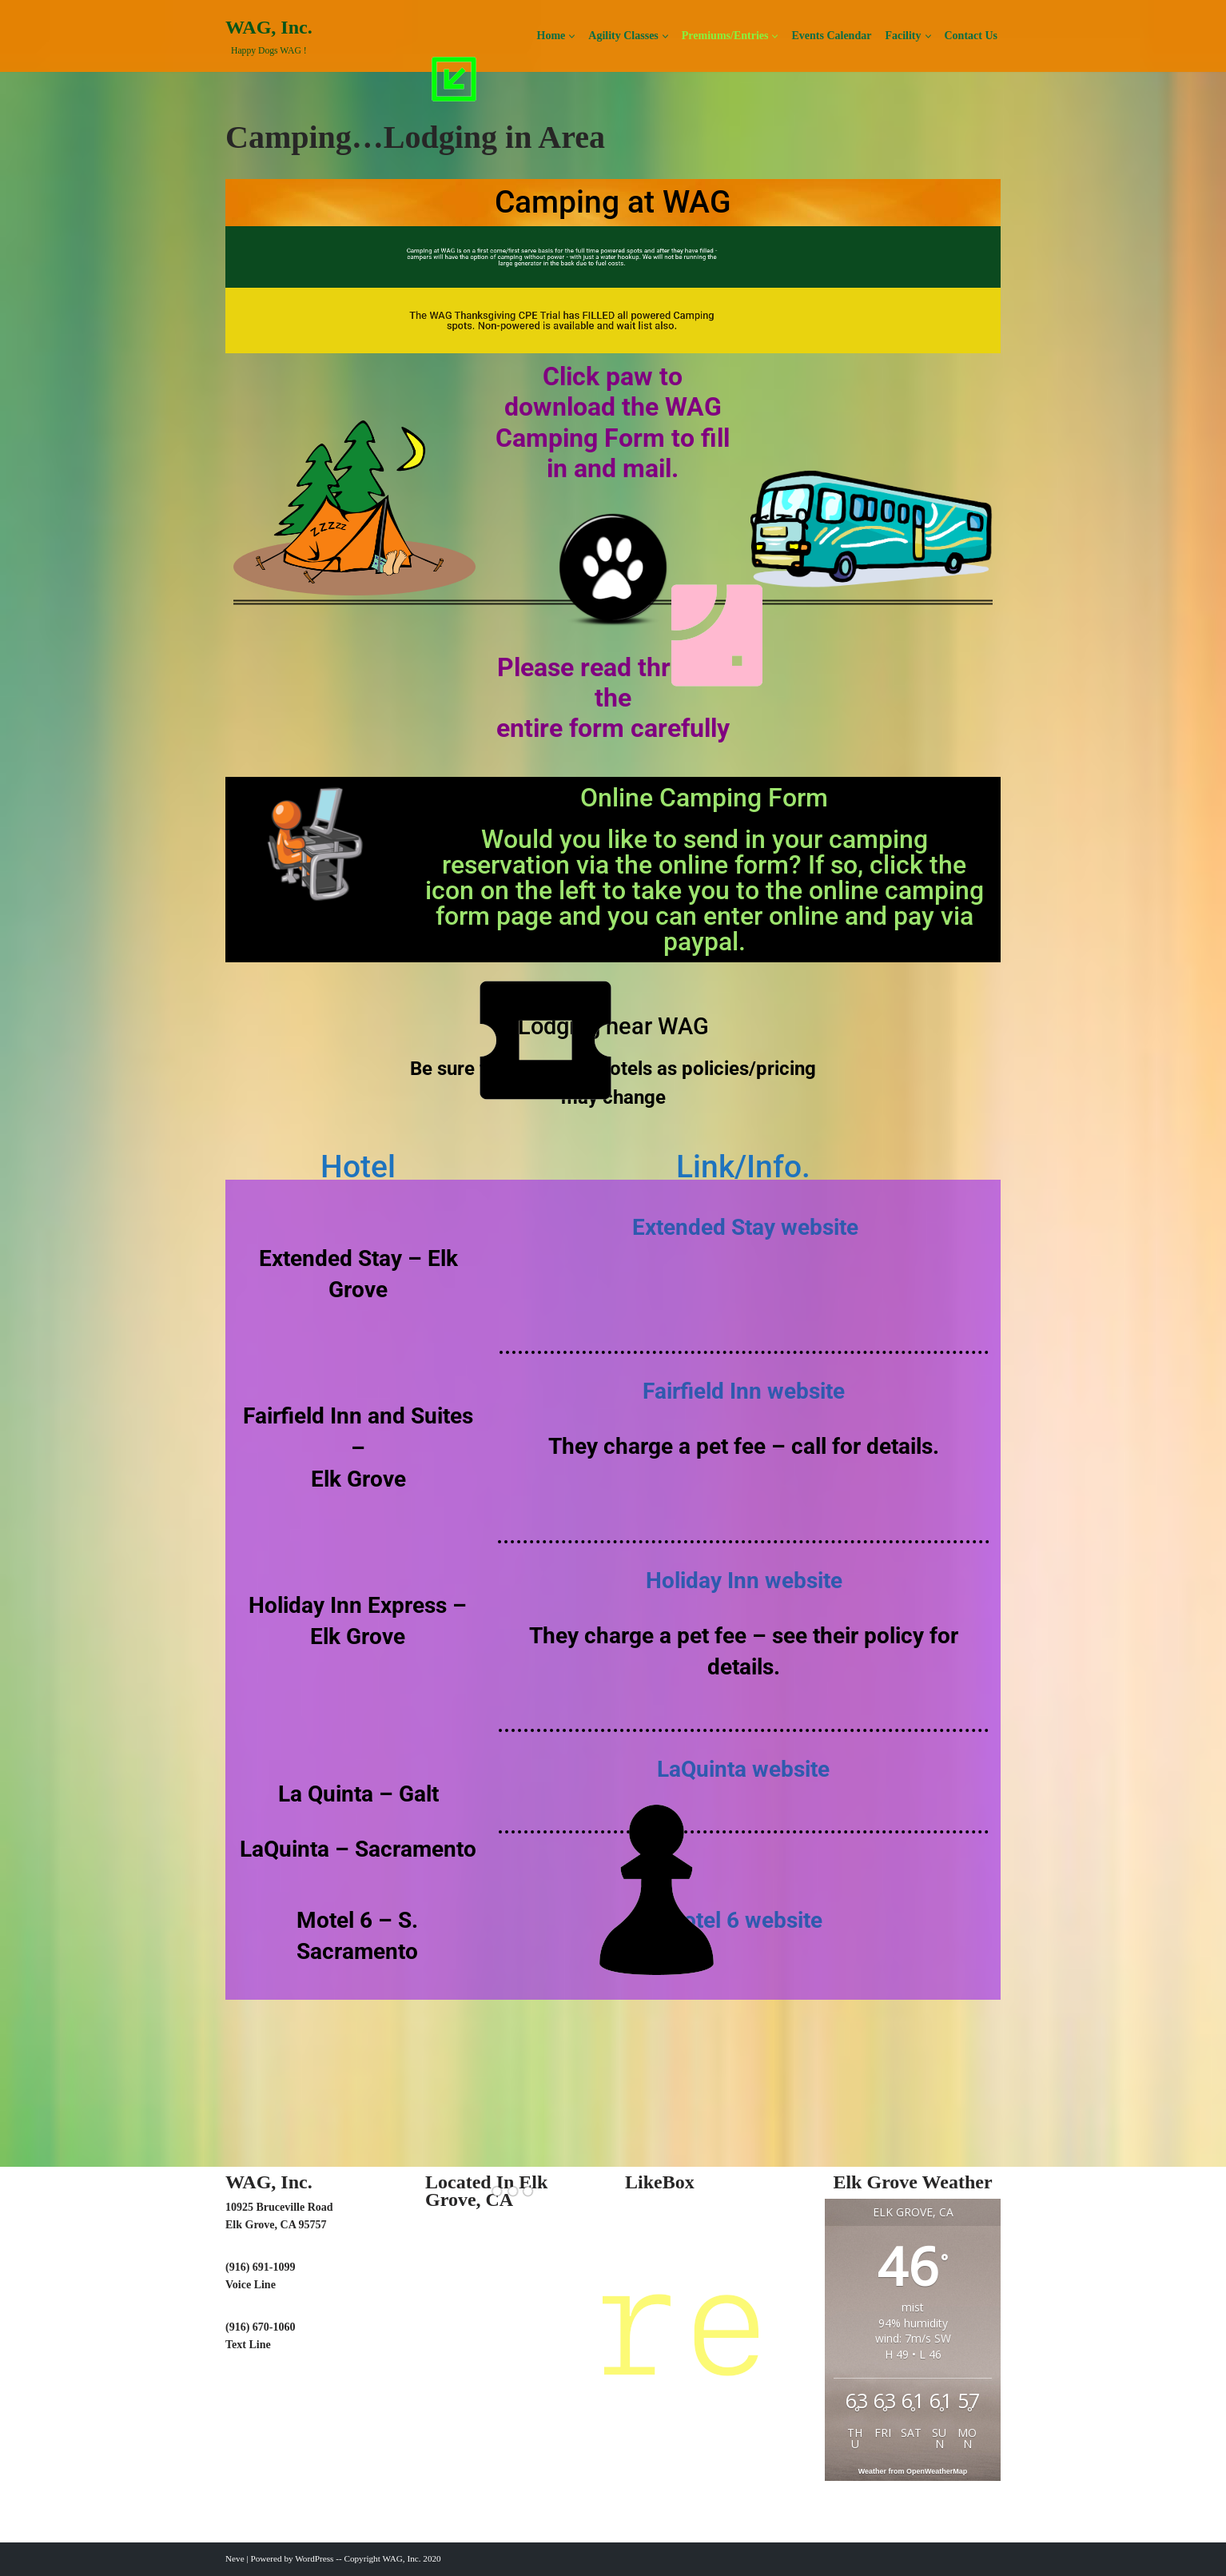 The height and width of the screenshot is (2576, 1226). I want to click on access local storage or hard drive, so click(717, 635).